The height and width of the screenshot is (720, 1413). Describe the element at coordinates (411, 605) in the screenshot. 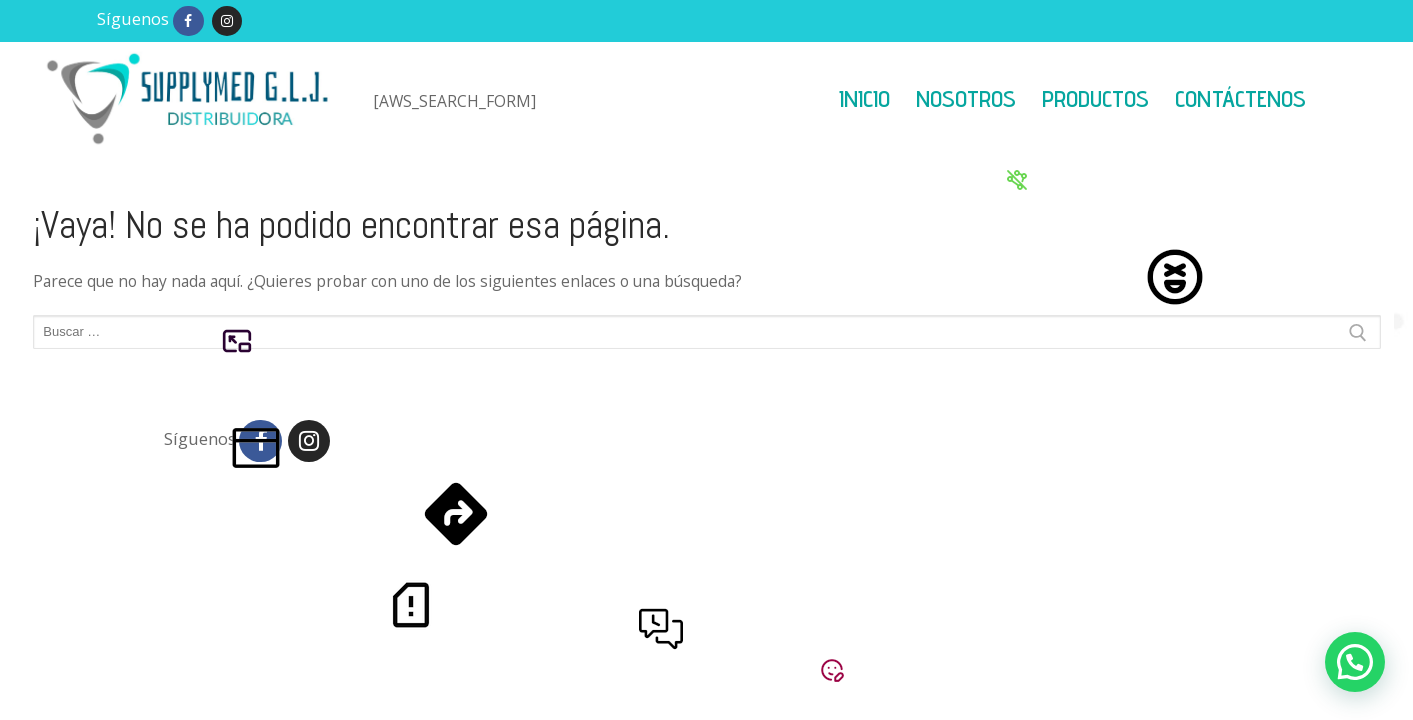

I see `sd card storage warning or error` at that location.